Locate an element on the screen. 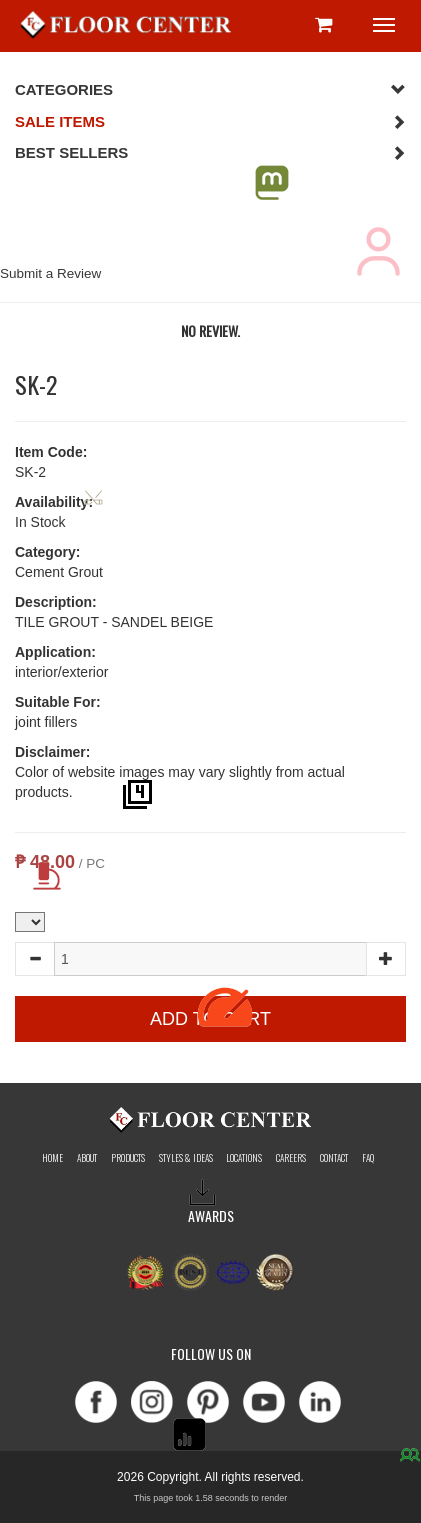 This screenshot has width=421, height=1523. select filter option 4 is located at coordinates (137, 794).